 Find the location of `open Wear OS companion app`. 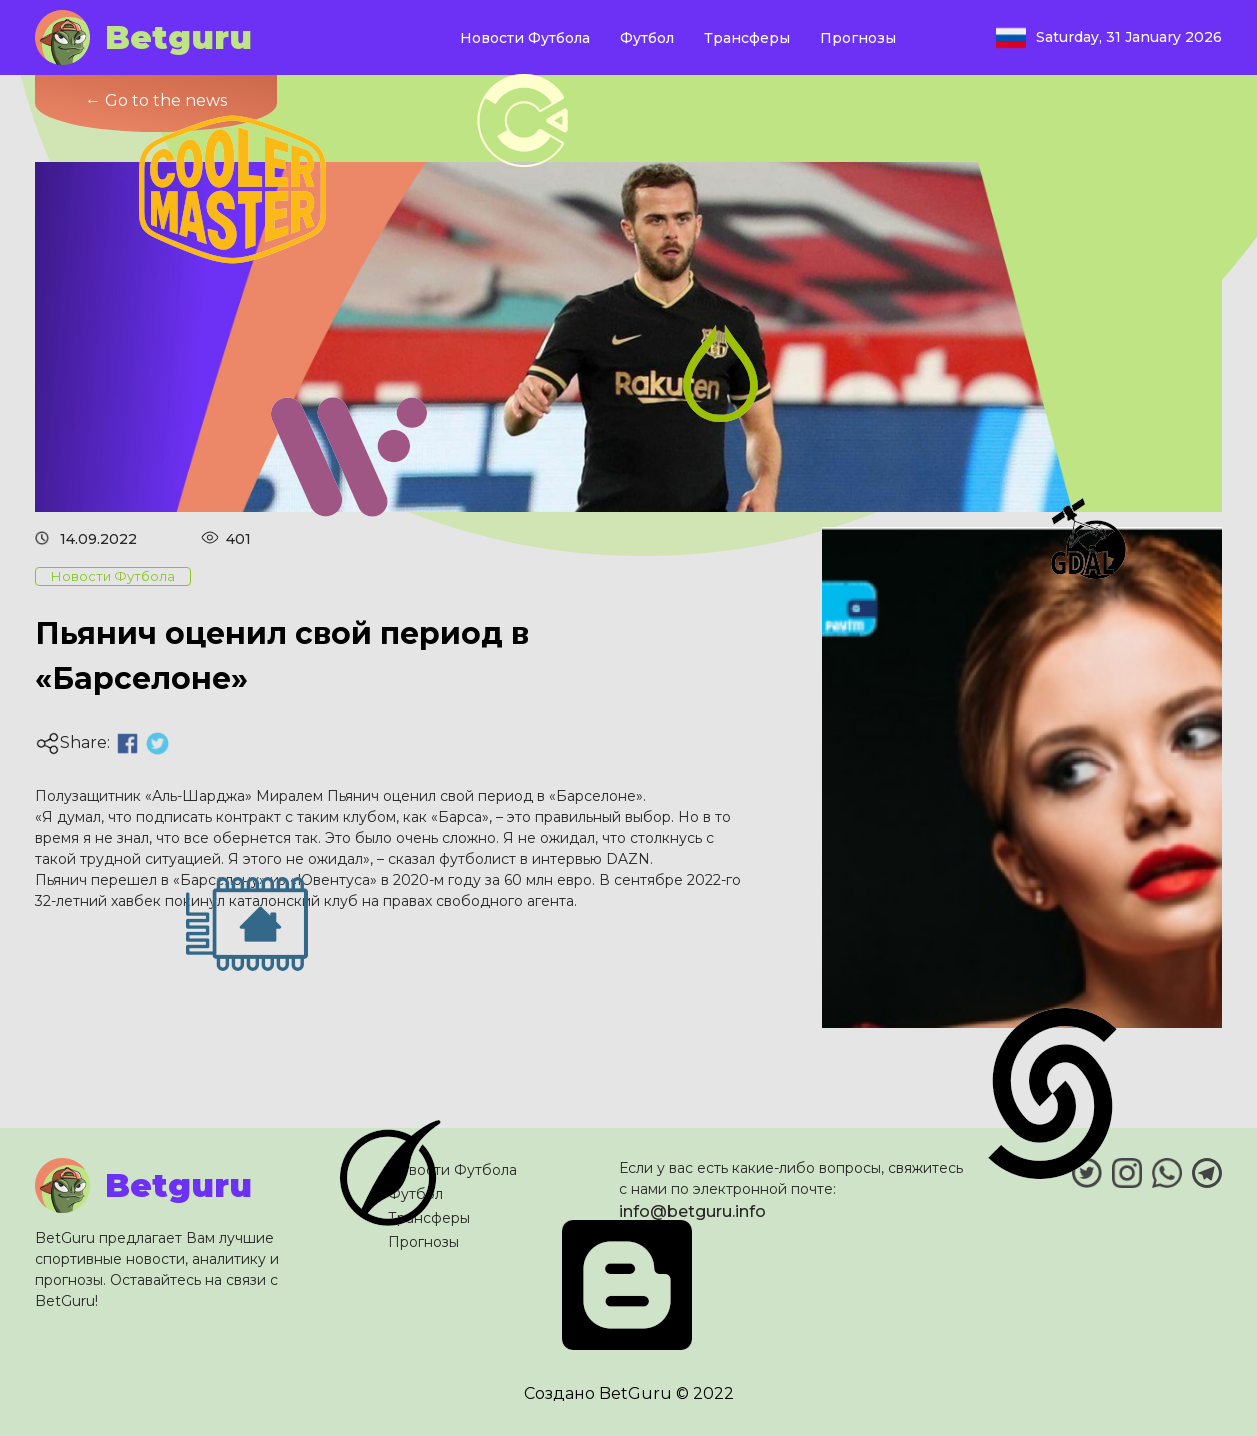

open Wear OS companion app is located at coordinates (349, 457).